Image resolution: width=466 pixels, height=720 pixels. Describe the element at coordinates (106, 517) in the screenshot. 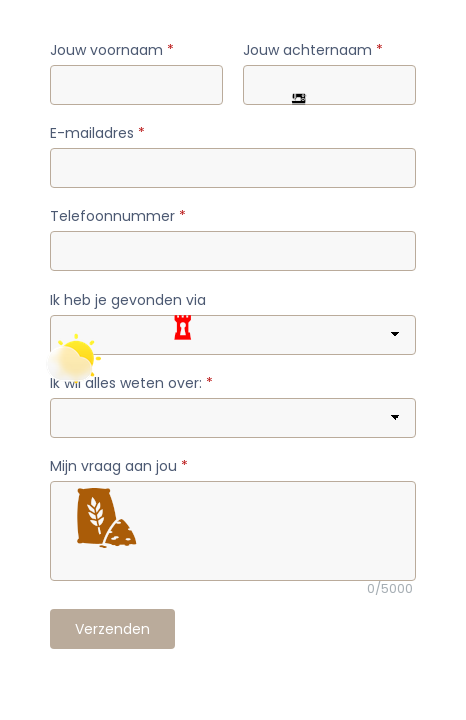

I see `indicates grain or wheat ingredient` at that location.